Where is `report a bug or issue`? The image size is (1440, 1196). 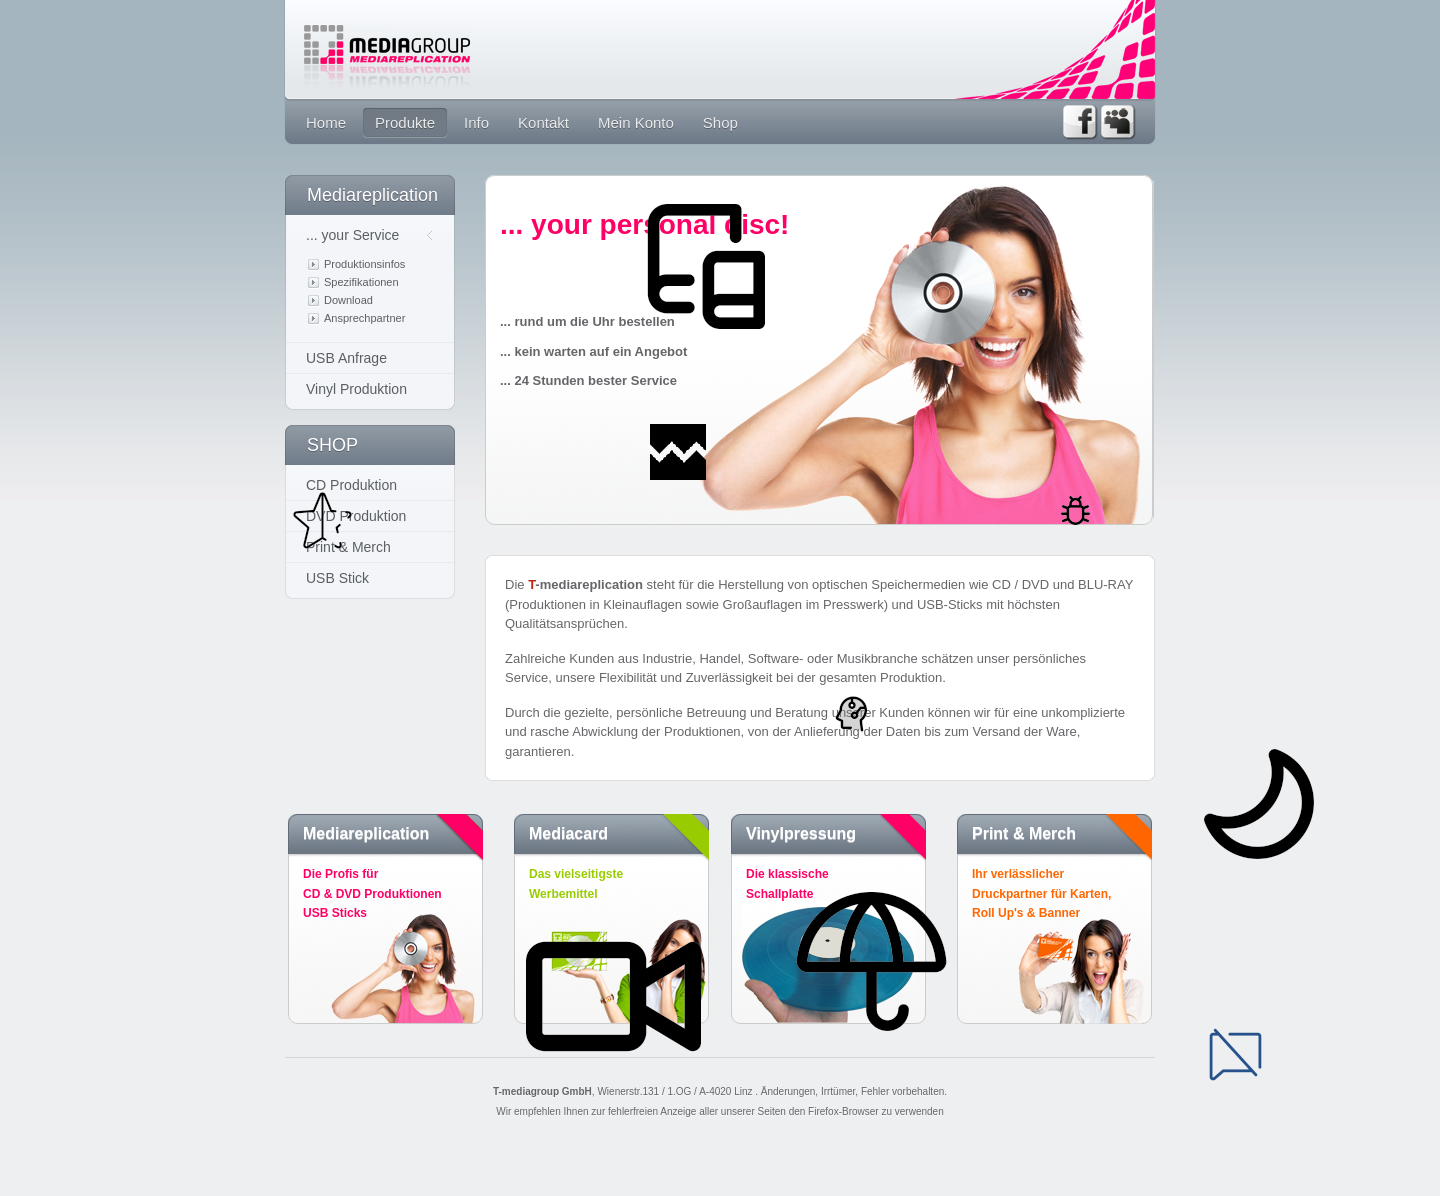
report a bug or issue is located at coordinates (1075, 510).